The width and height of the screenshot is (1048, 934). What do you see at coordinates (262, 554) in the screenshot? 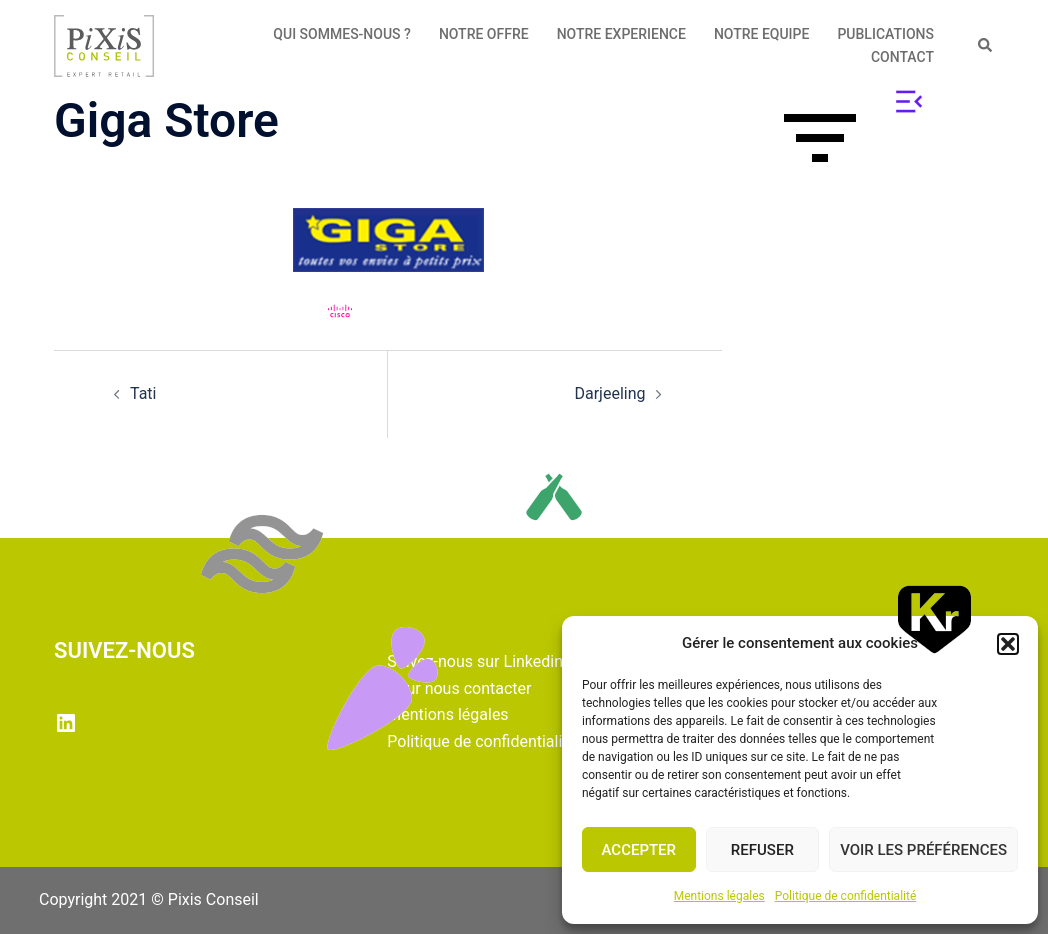
I see `tailwind css framework logo` at bounding box center [262, 554].